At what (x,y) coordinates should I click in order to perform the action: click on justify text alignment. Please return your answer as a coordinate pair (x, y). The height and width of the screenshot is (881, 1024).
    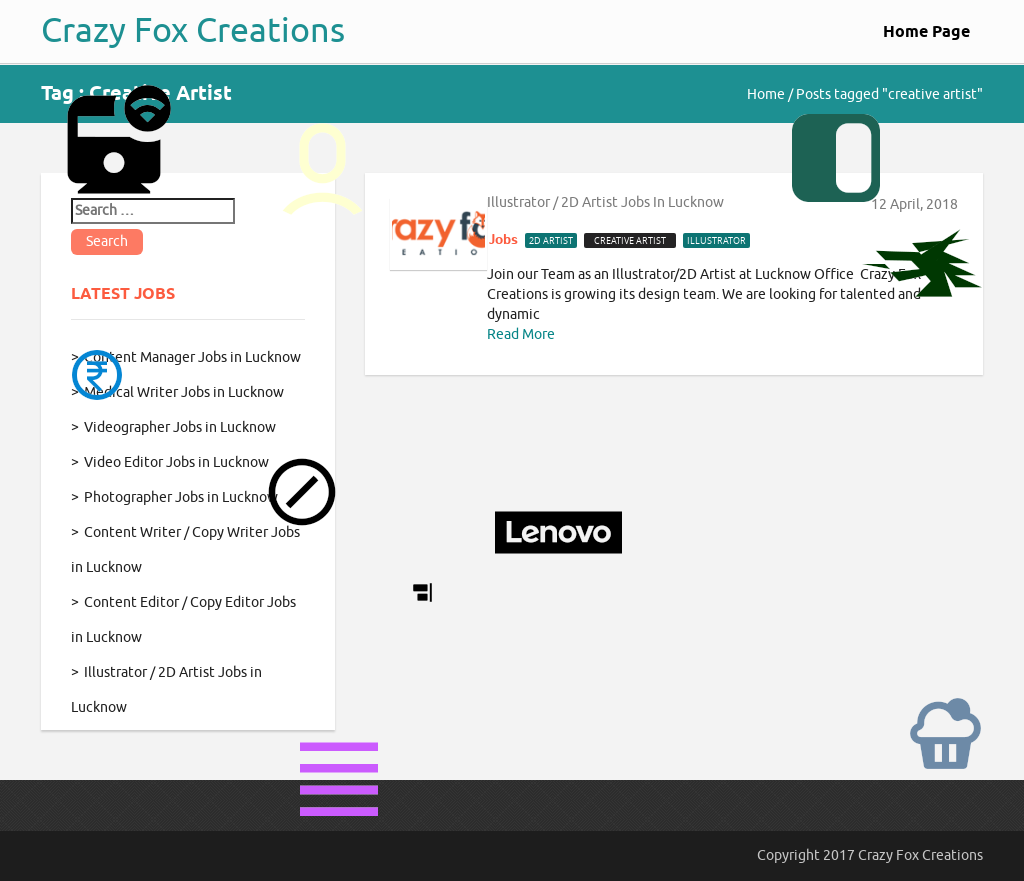
    Looking at the image, I should click on (339, 777).